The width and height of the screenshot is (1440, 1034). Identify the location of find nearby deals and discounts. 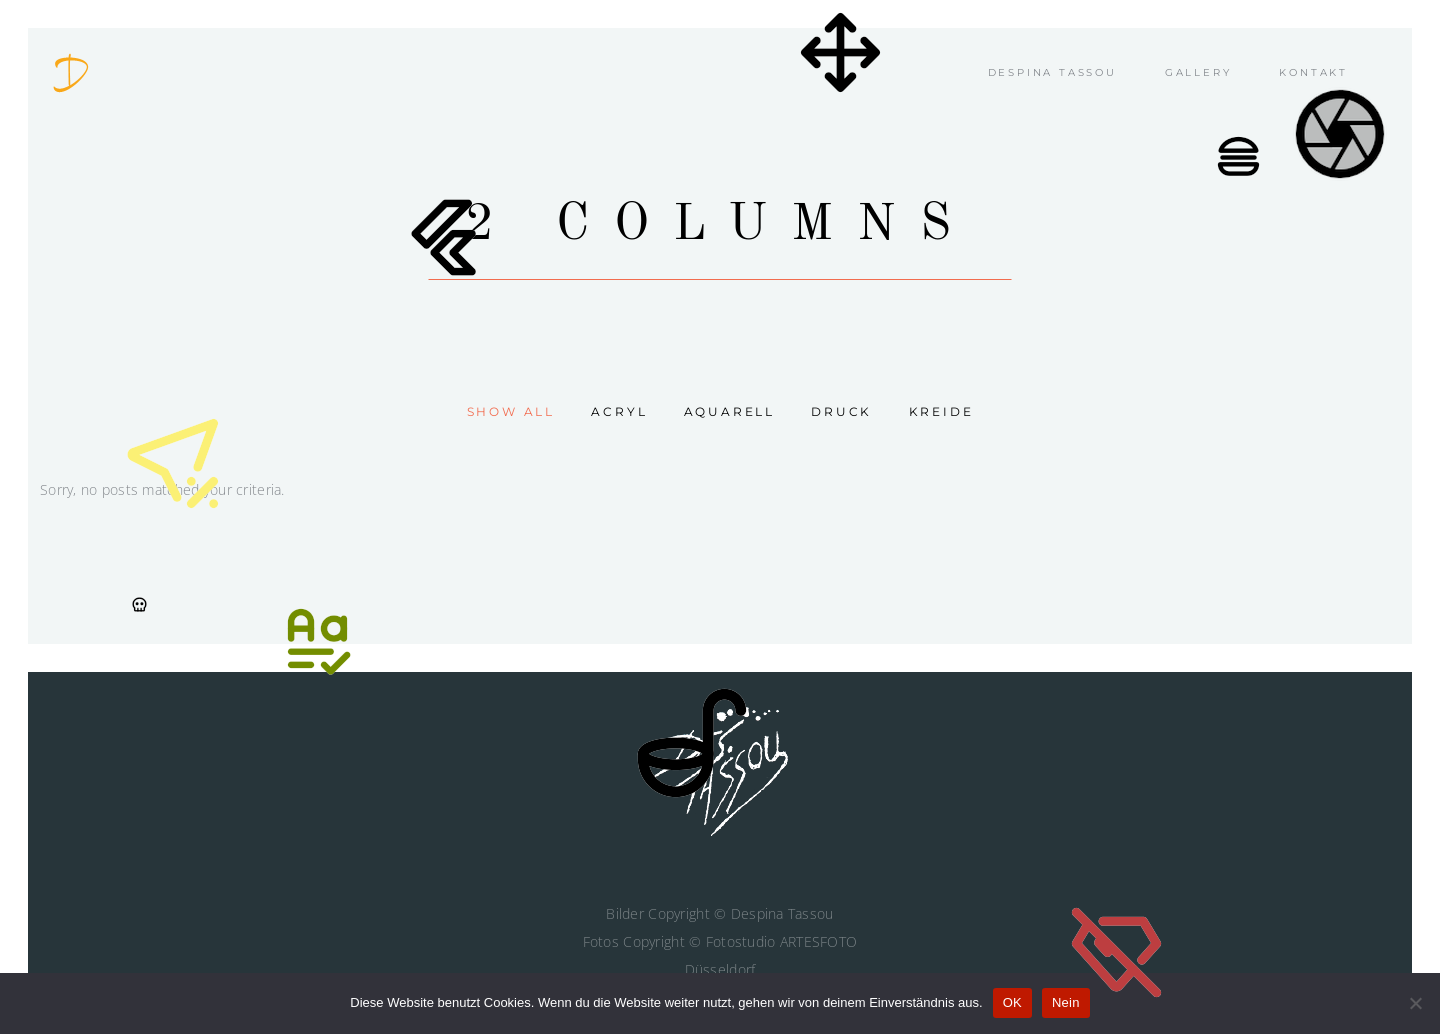
(173, 463).